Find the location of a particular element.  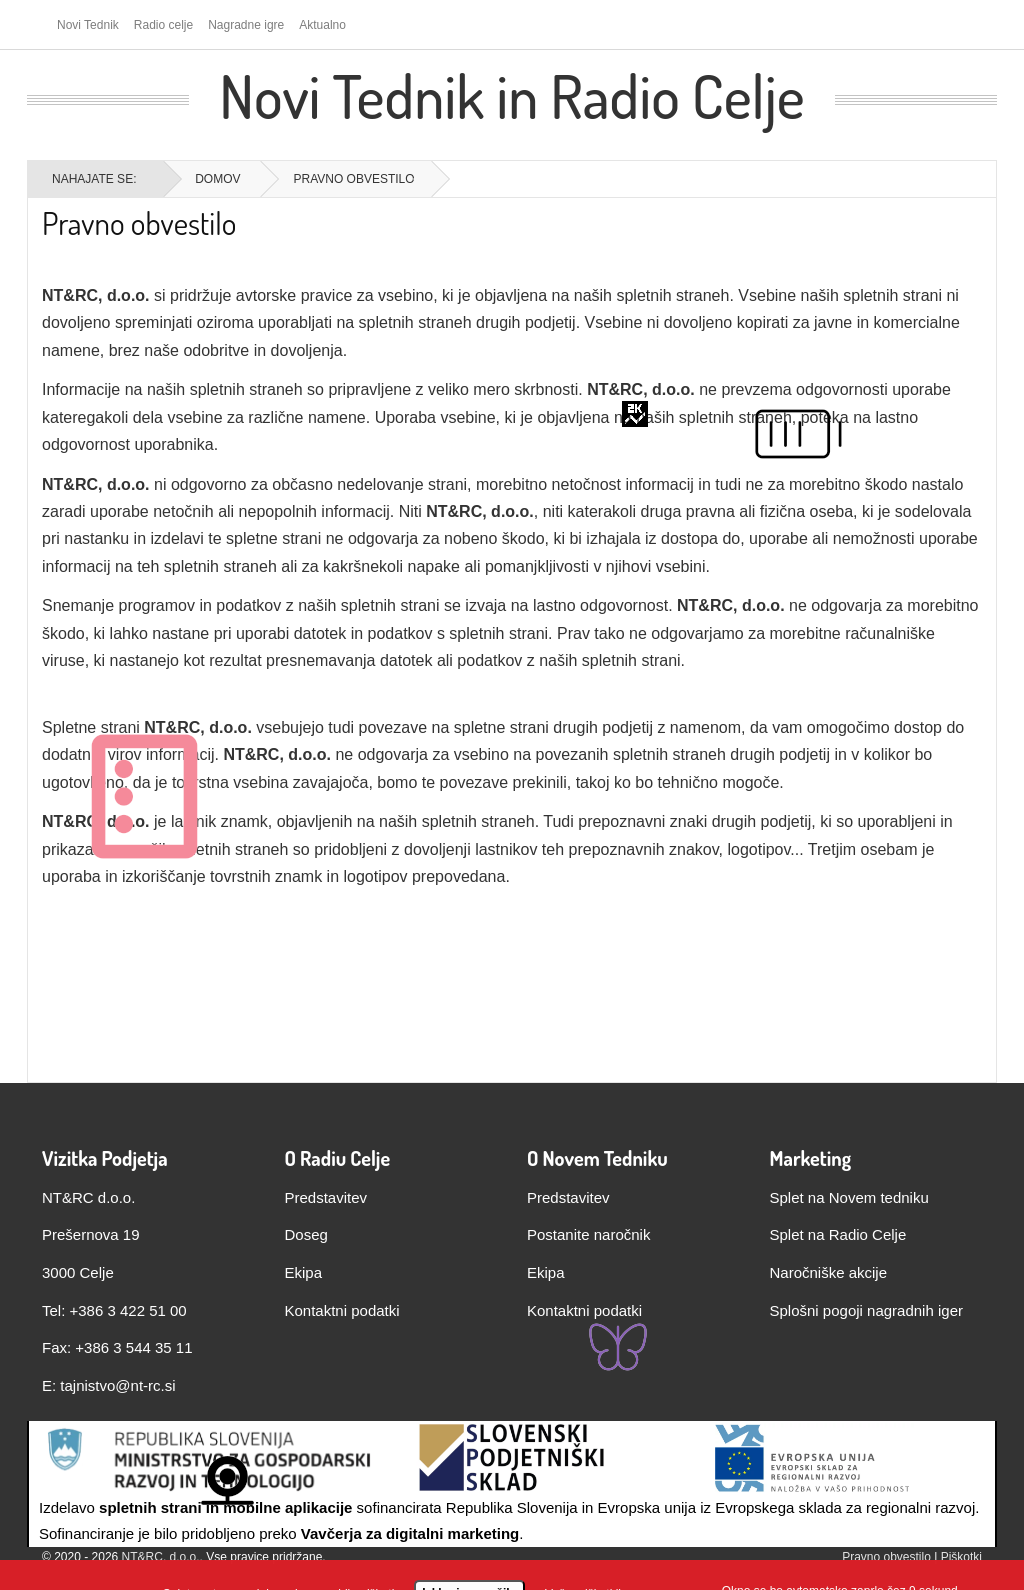

view score or performance metrics is located at coordinates (635, 414).